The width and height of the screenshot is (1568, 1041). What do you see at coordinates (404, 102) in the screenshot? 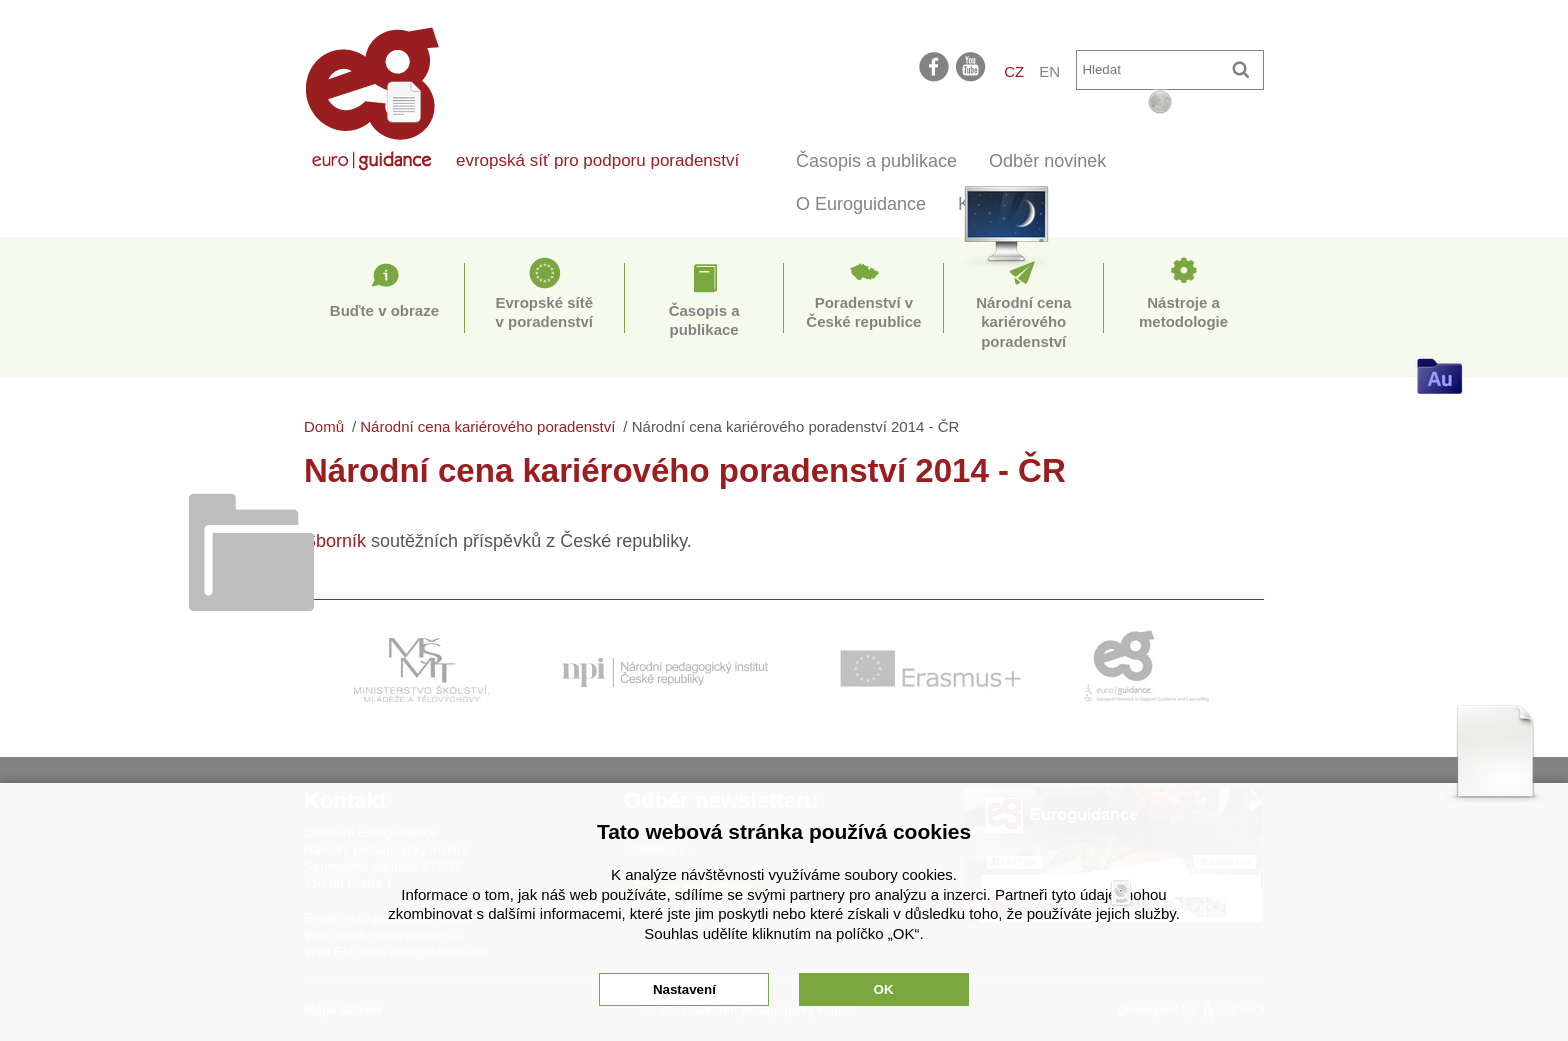
I see `a plain text file` at bounding box center [404, 102].